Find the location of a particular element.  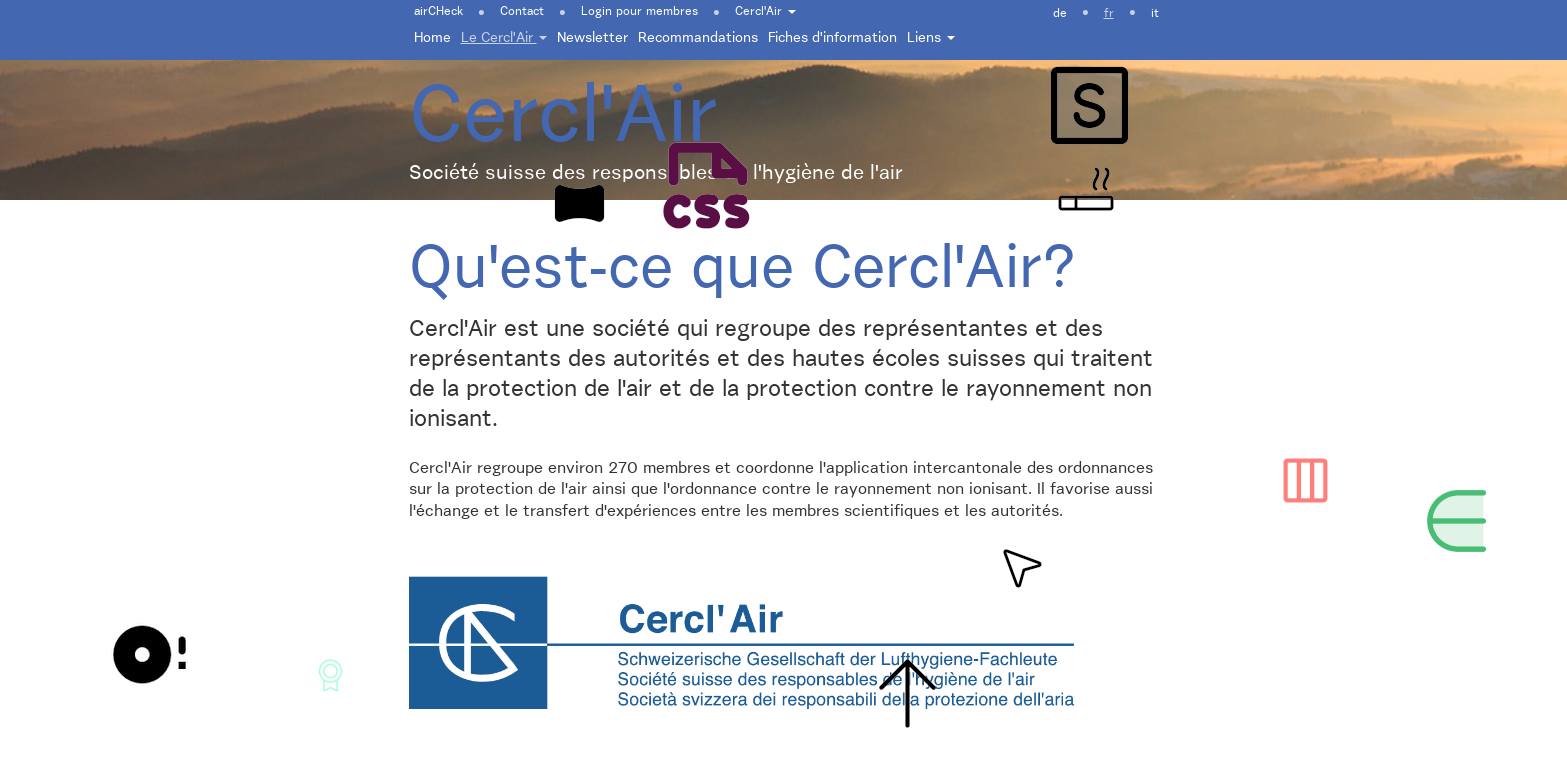

switch to three-column layout is located at coordinates (1305, 480).